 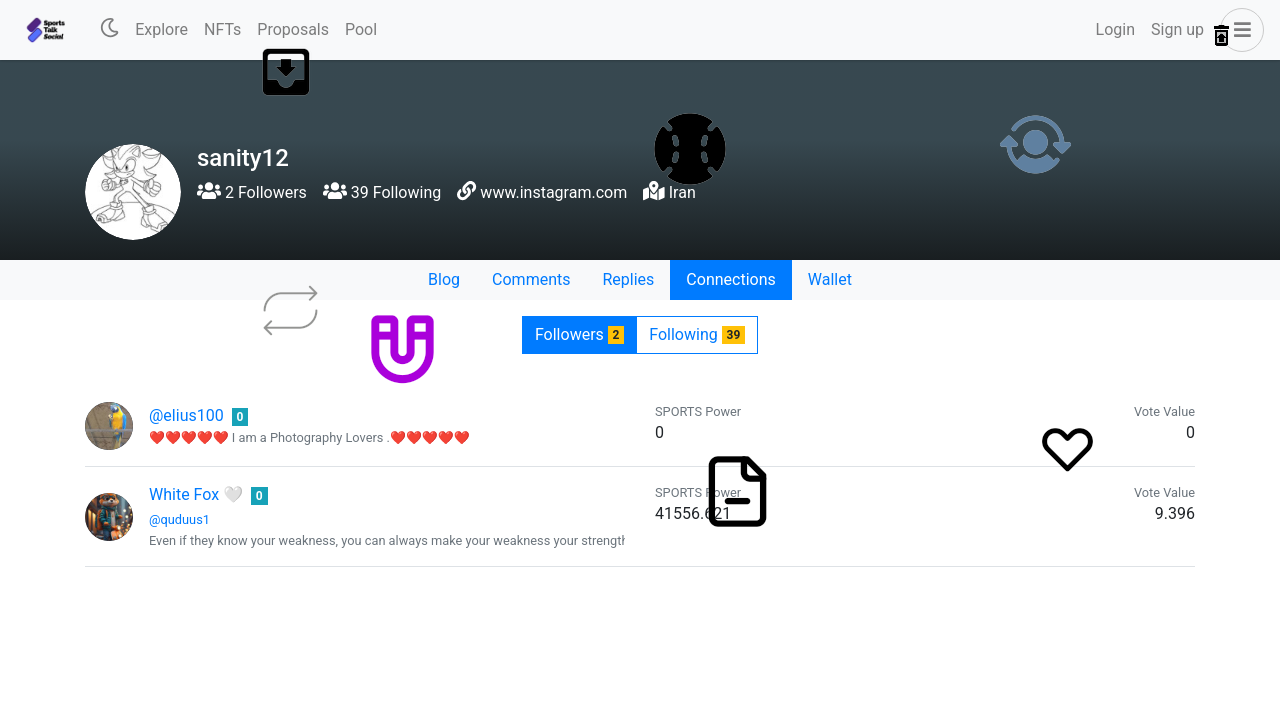 I want to click on activate magnetic selection or snapping tool, so click(x=402, y=346).